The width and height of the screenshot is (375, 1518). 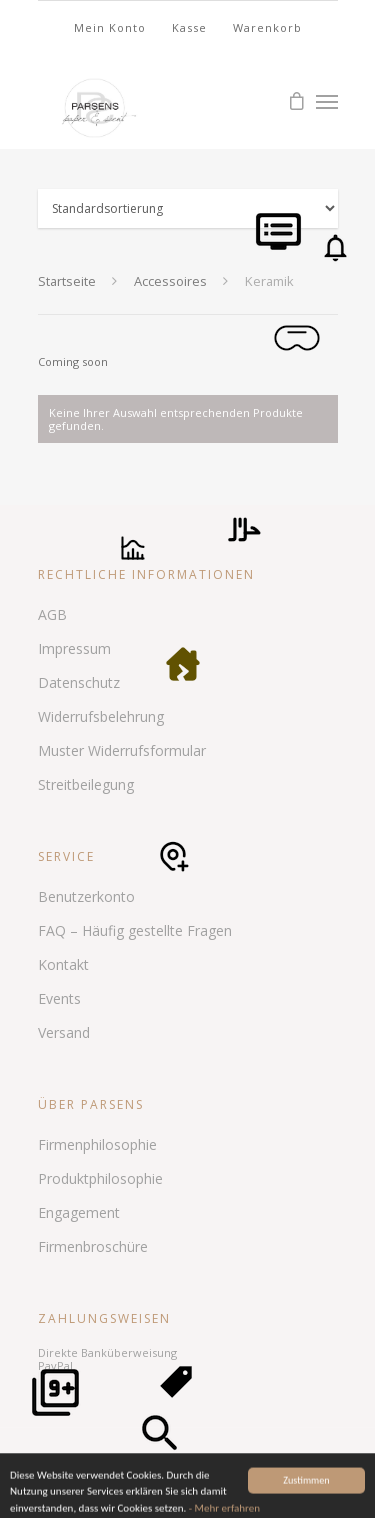 What do you see at coordinates (297, 338) in the screenshot?
I see `access virtual reality or immersive mode` at bounding box center [297, 338].